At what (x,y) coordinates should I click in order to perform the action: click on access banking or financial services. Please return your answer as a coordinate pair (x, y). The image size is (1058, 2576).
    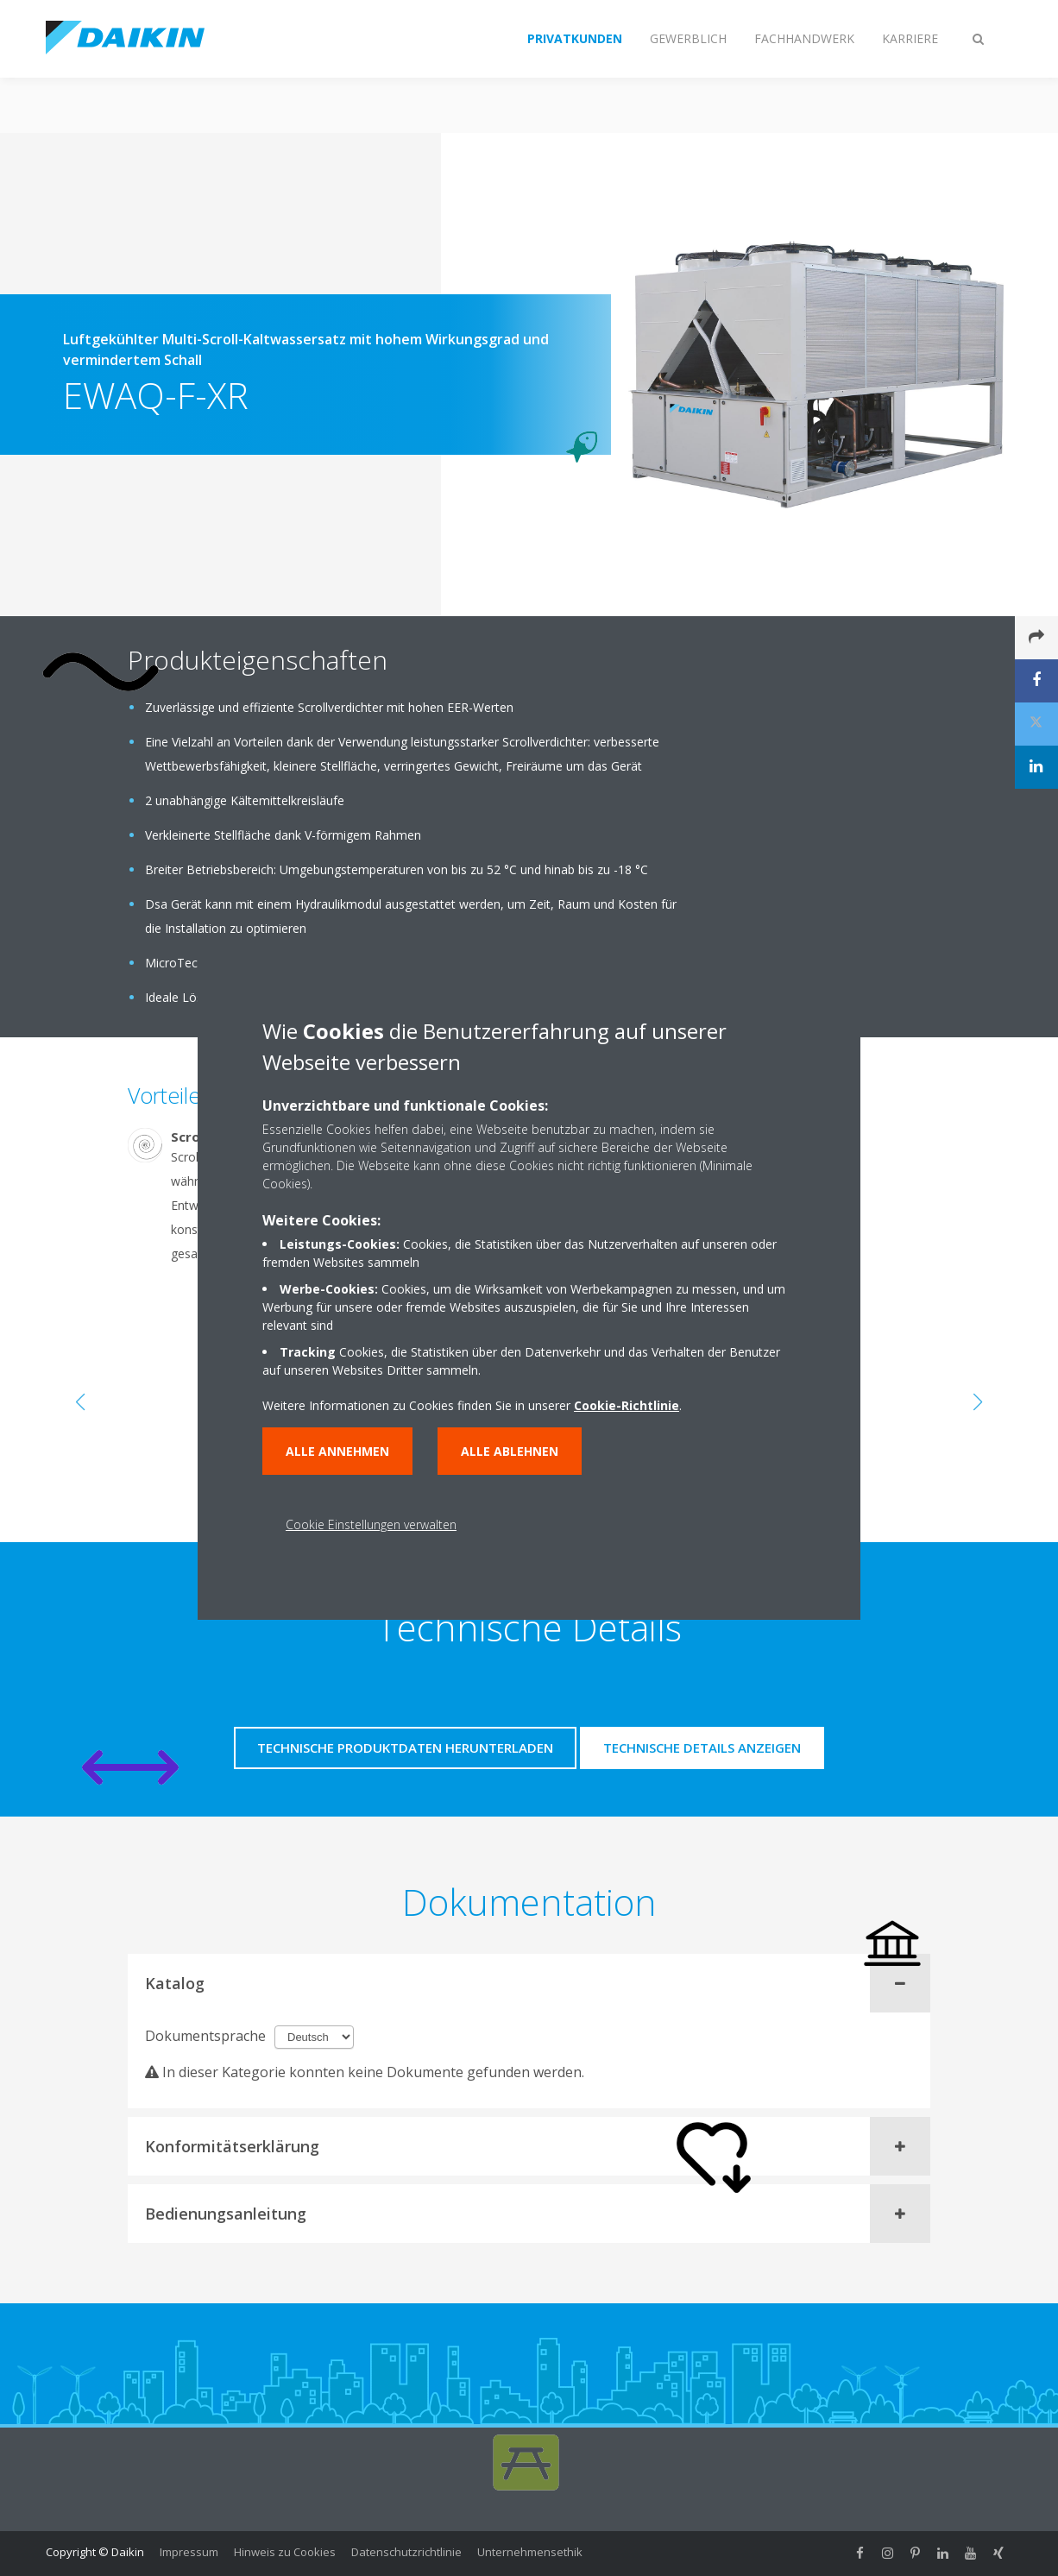
    Looking at the image, I should click on (892, 1945).